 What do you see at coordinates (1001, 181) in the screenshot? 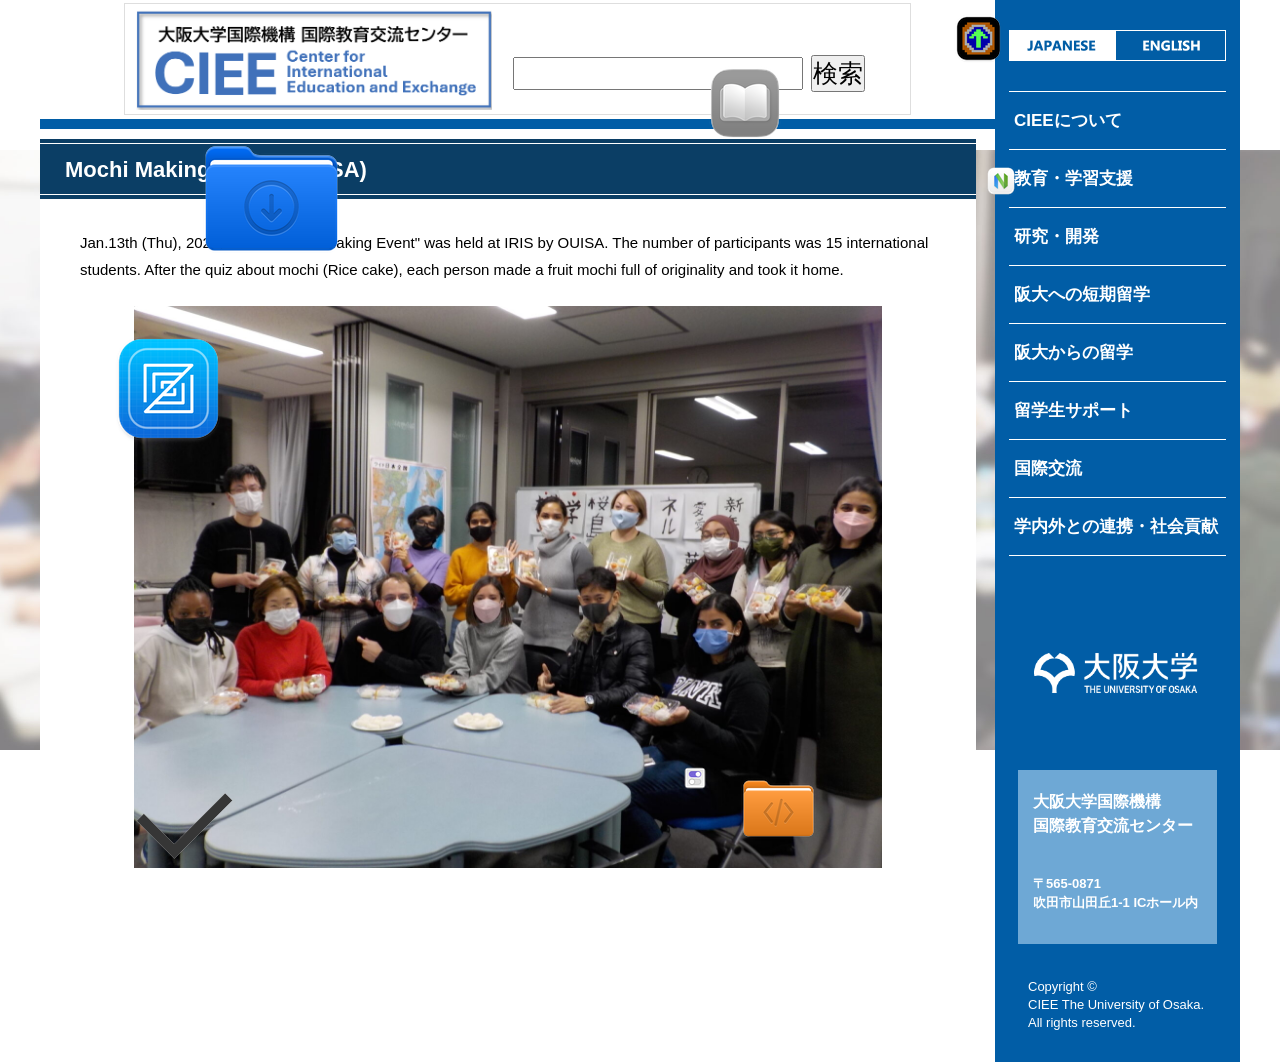
I see `open neovim text editor` at bounding box center [1001, 181].